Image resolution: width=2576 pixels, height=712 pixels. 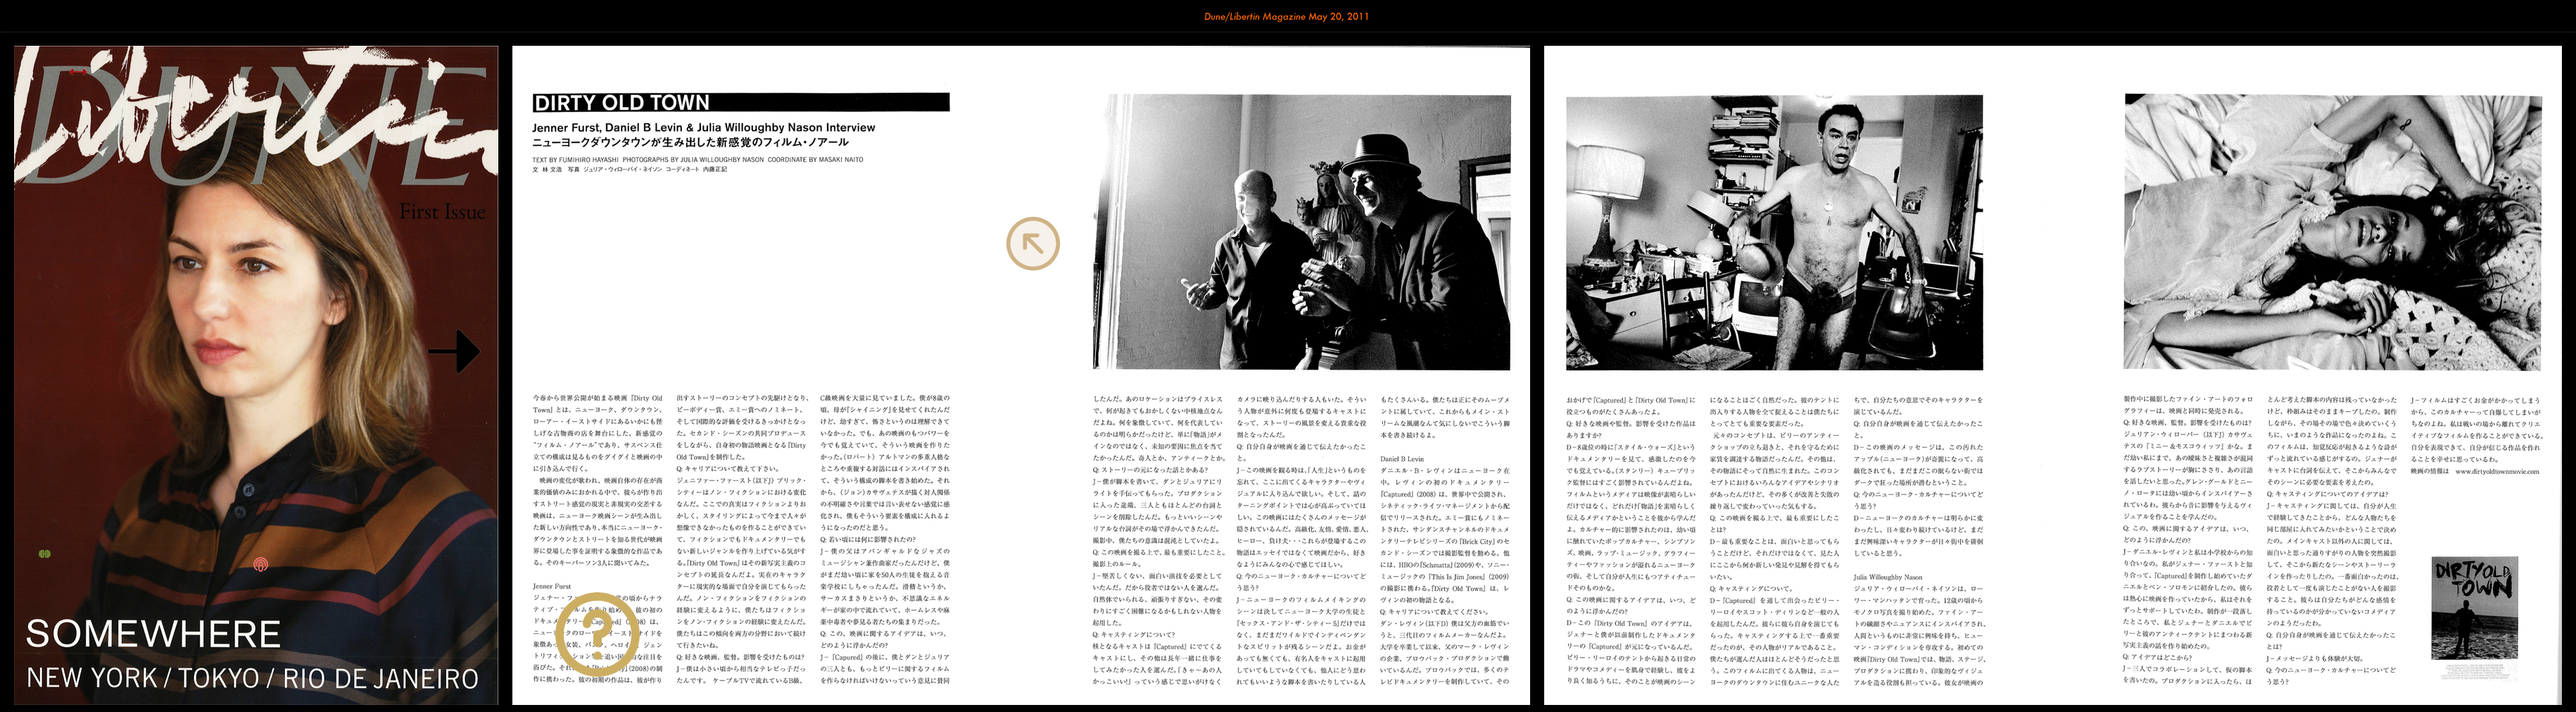 I want to click on navigate to the next item or screen, so click(x=454, y=351).